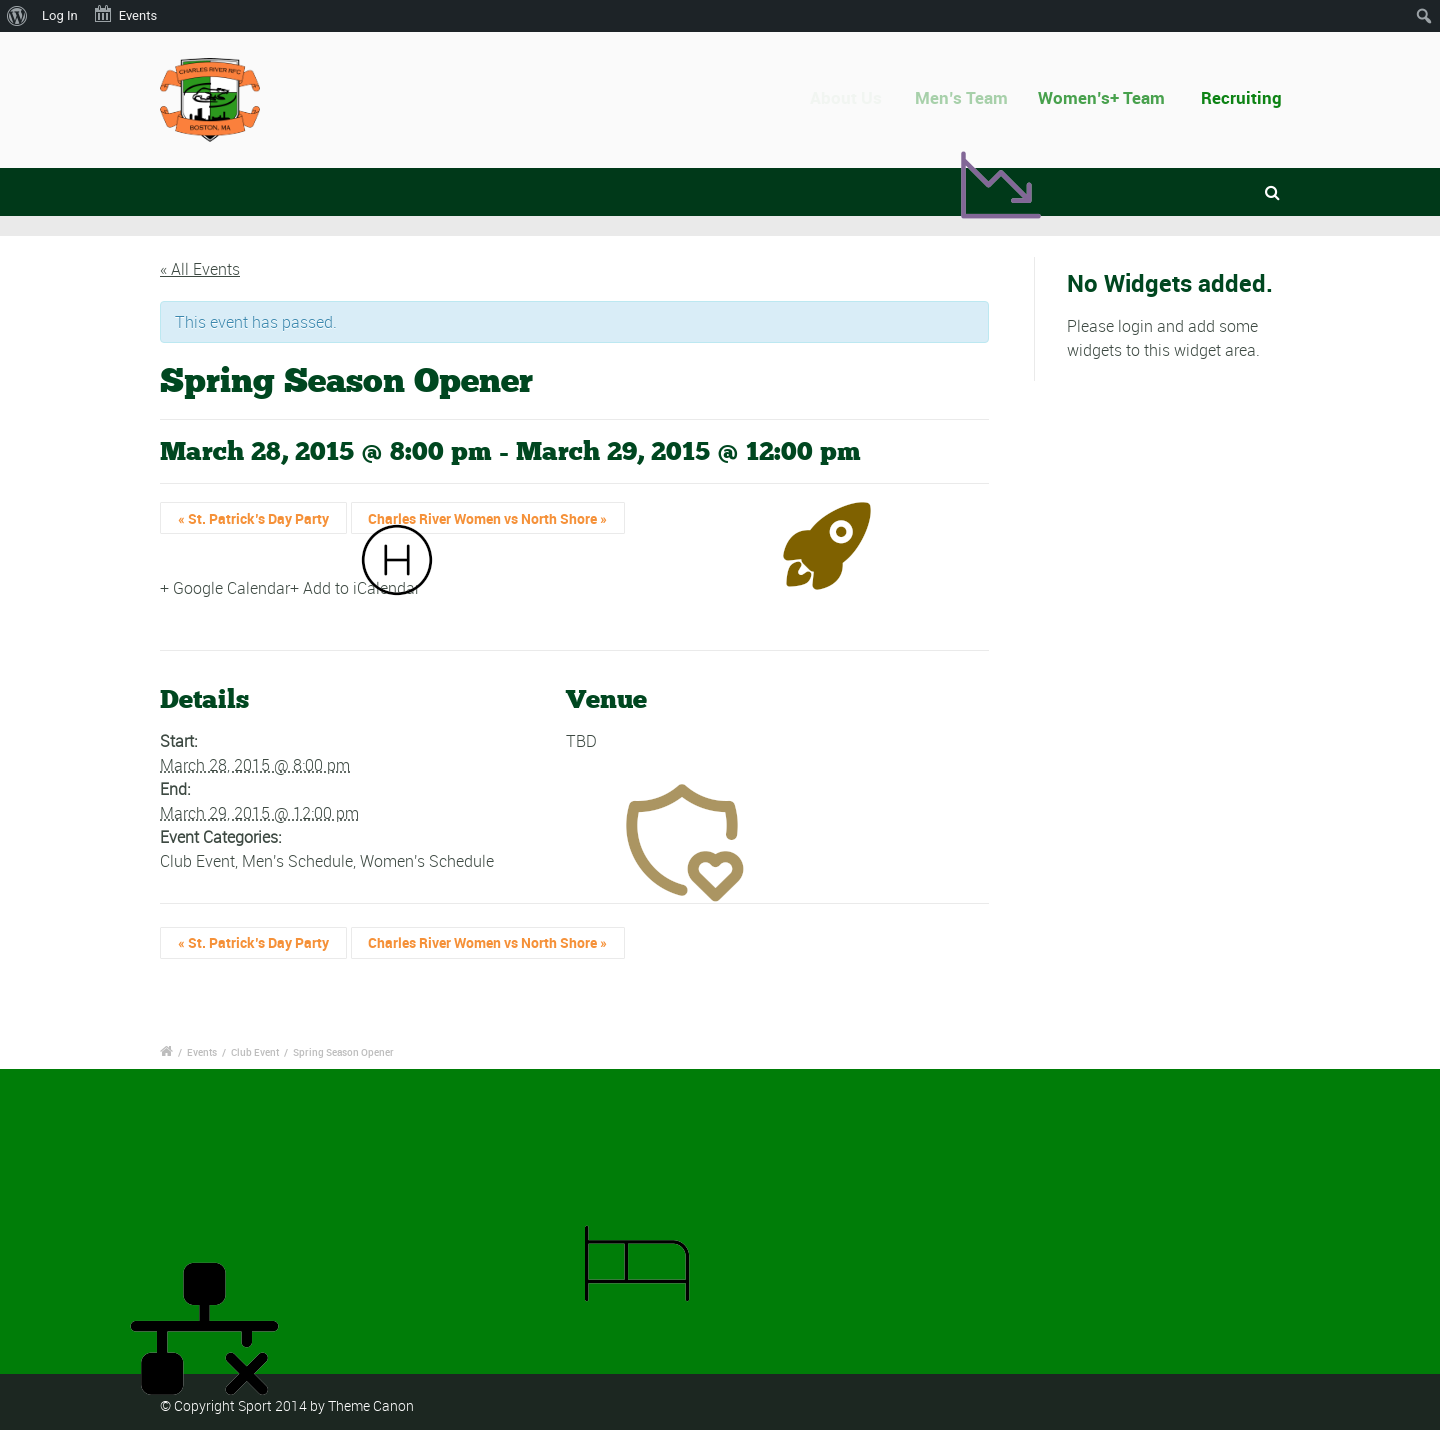 This screenshot has height=1430, width=1440. Describe the element at coordinates (204, 1331) in the screenshot. I see `network connection failed or unavailable` at that location.